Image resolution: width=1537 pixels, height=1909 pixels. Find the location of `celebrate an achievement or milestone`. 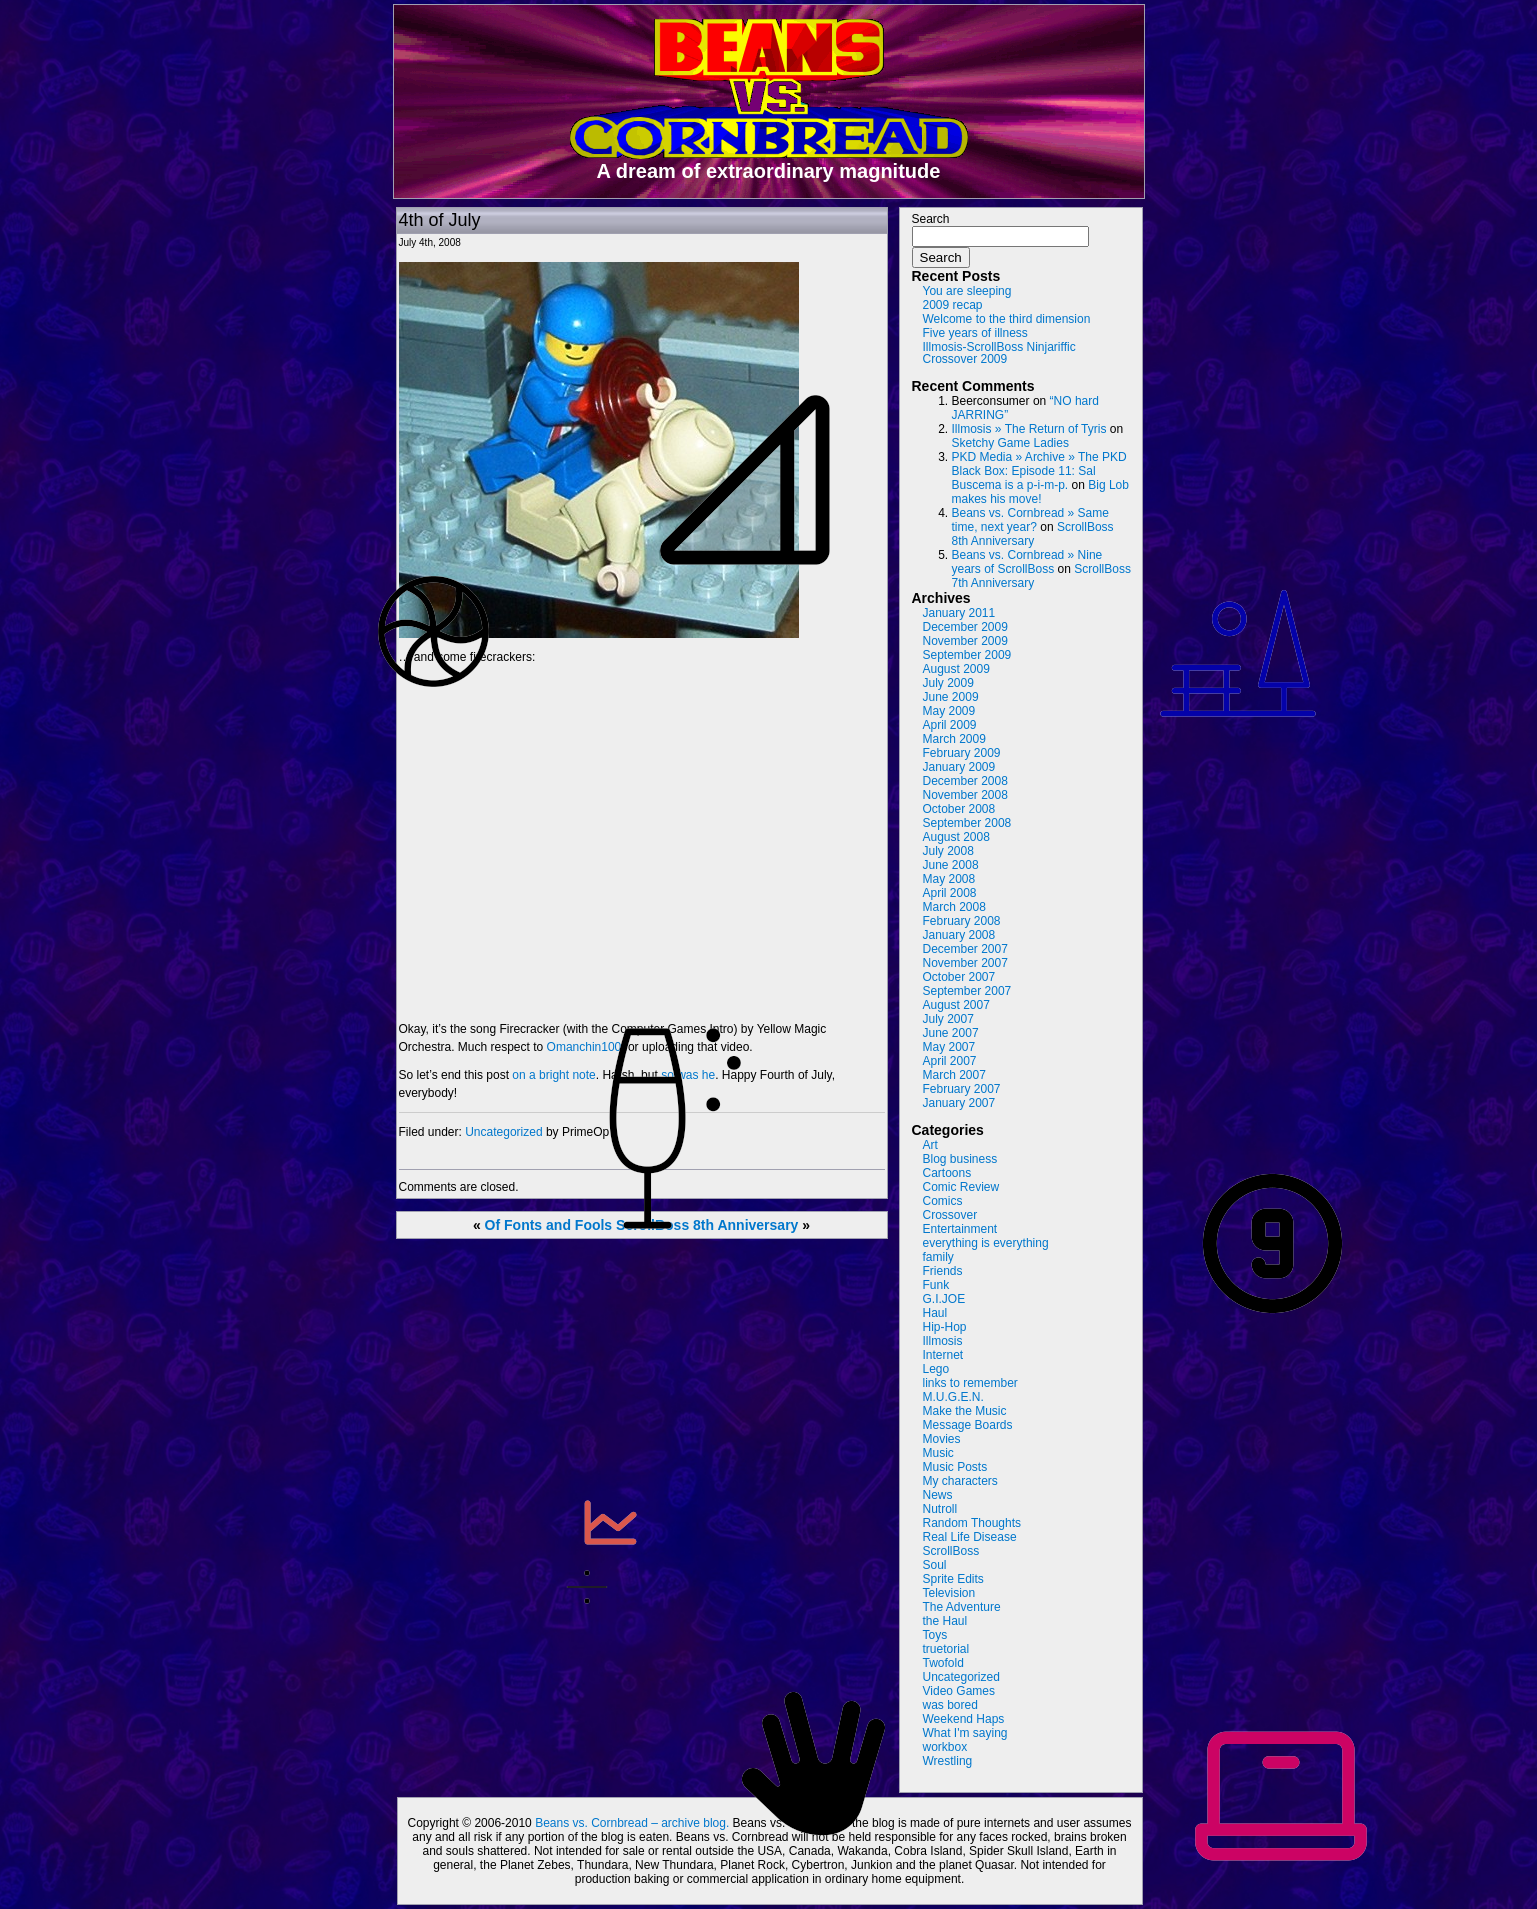

celebrate an achievement or milestone is located at coordinates (654, 1128).